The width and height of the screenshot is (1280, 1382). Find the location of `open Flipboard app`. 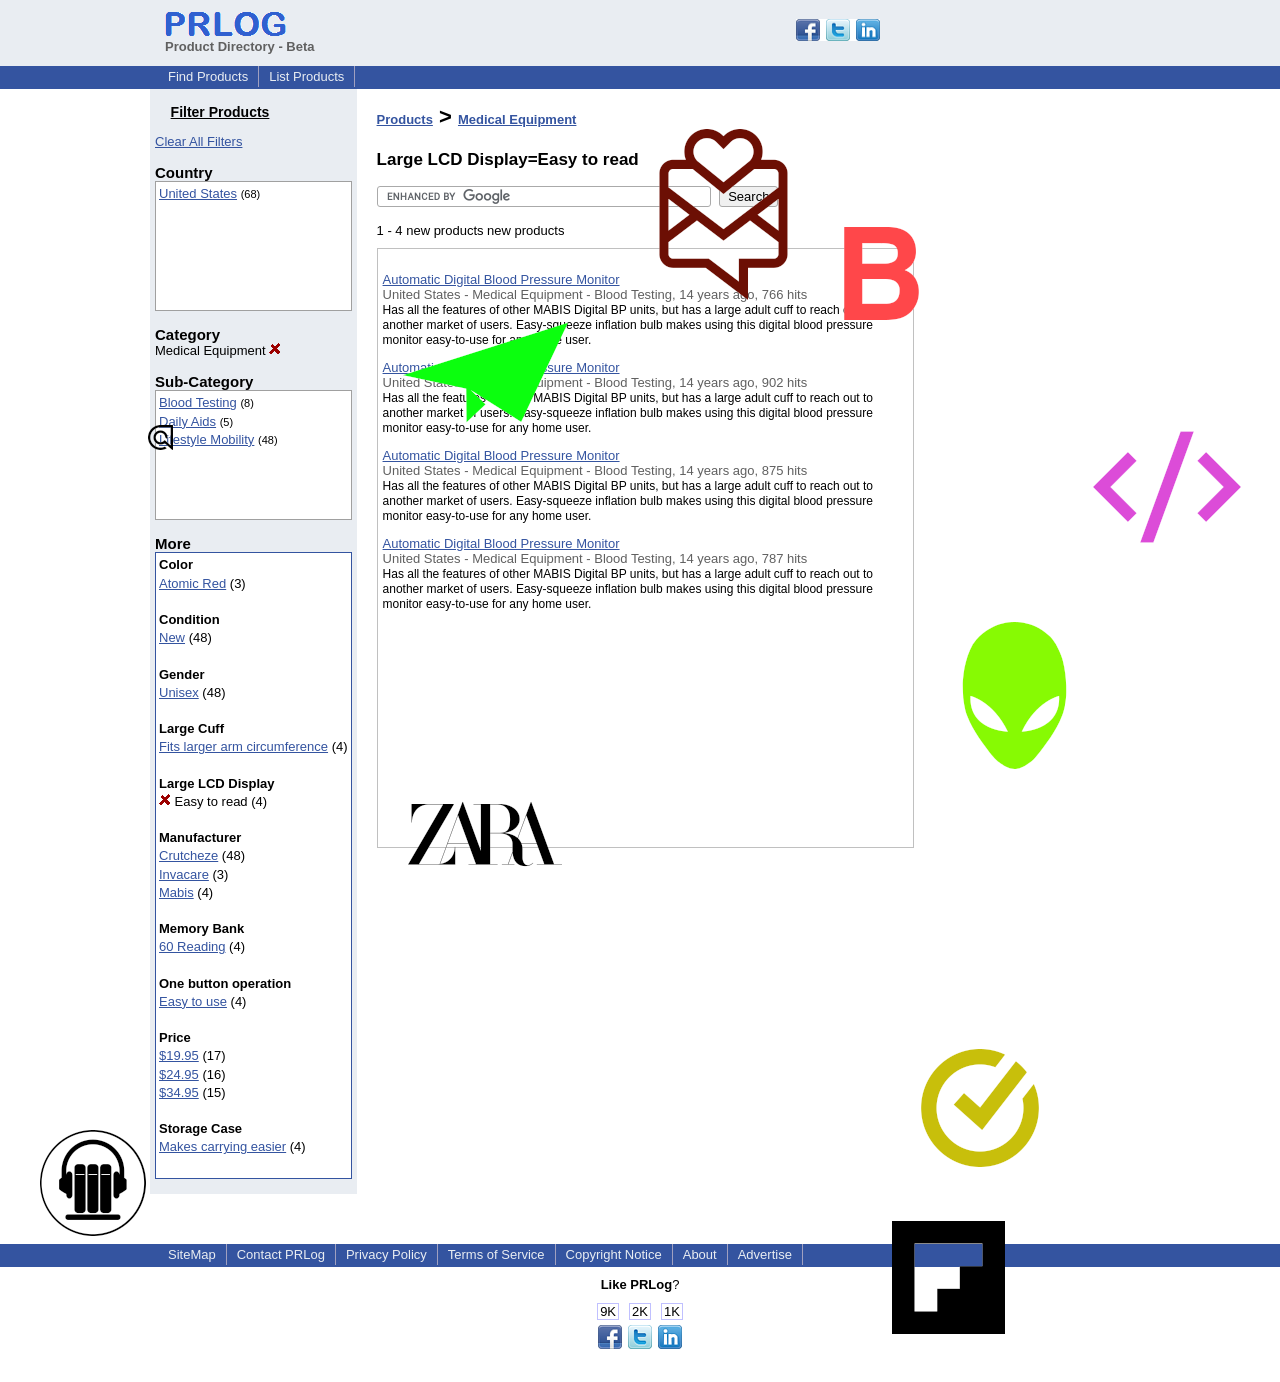

open Flipboard app is located at coordinates (948, 1277).